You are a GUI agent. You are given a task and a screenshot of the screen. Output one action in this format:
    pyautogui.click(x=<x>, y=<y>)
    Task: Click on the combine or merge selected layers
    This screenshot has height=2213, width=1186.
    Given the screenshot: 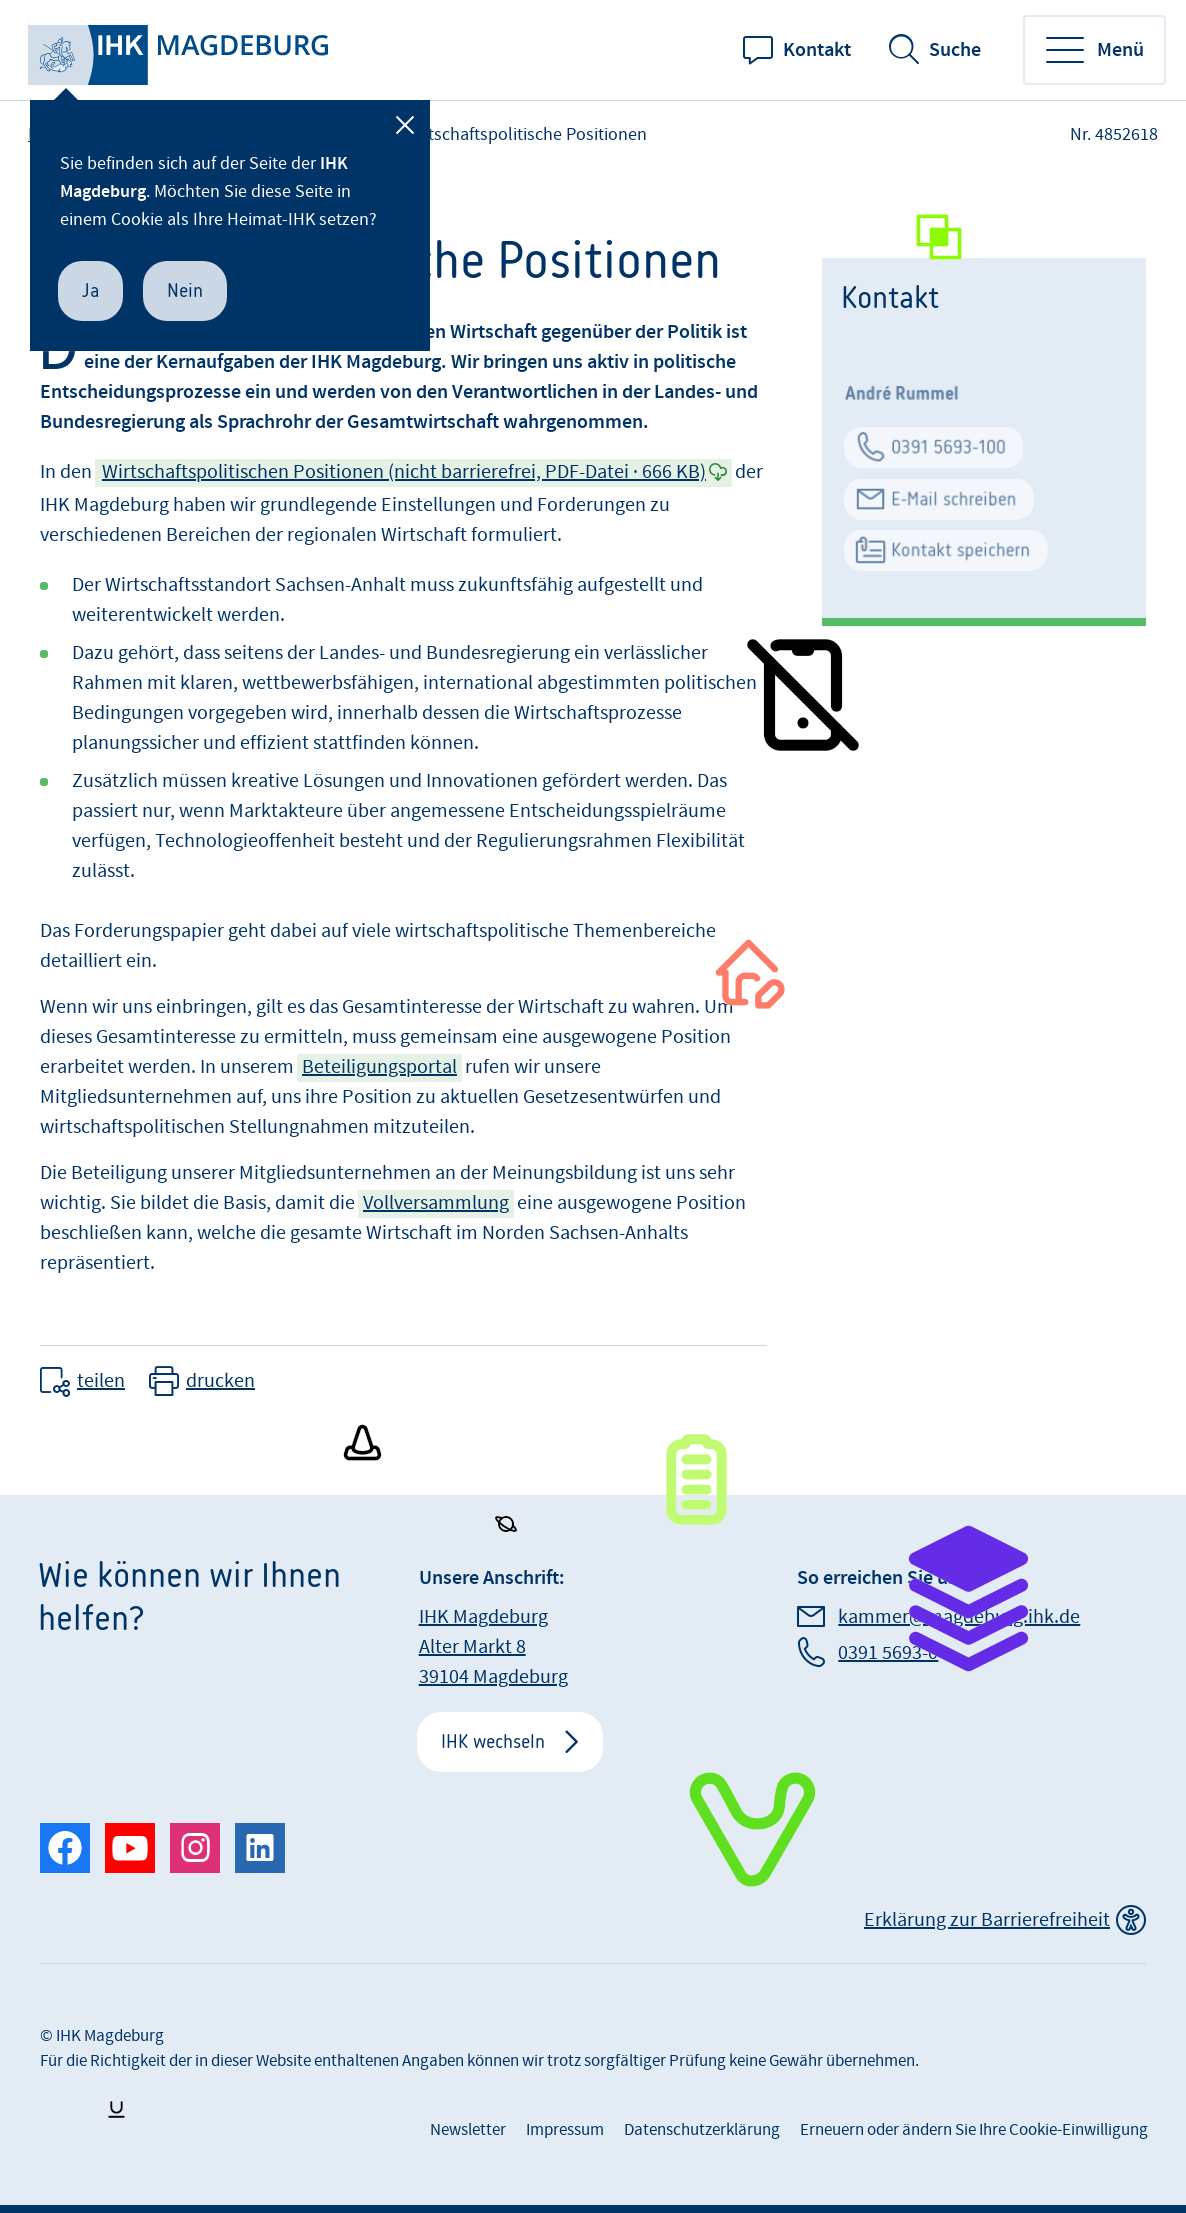 What is the action you would take?
    pyautogui.click(x=939, y=237)
    